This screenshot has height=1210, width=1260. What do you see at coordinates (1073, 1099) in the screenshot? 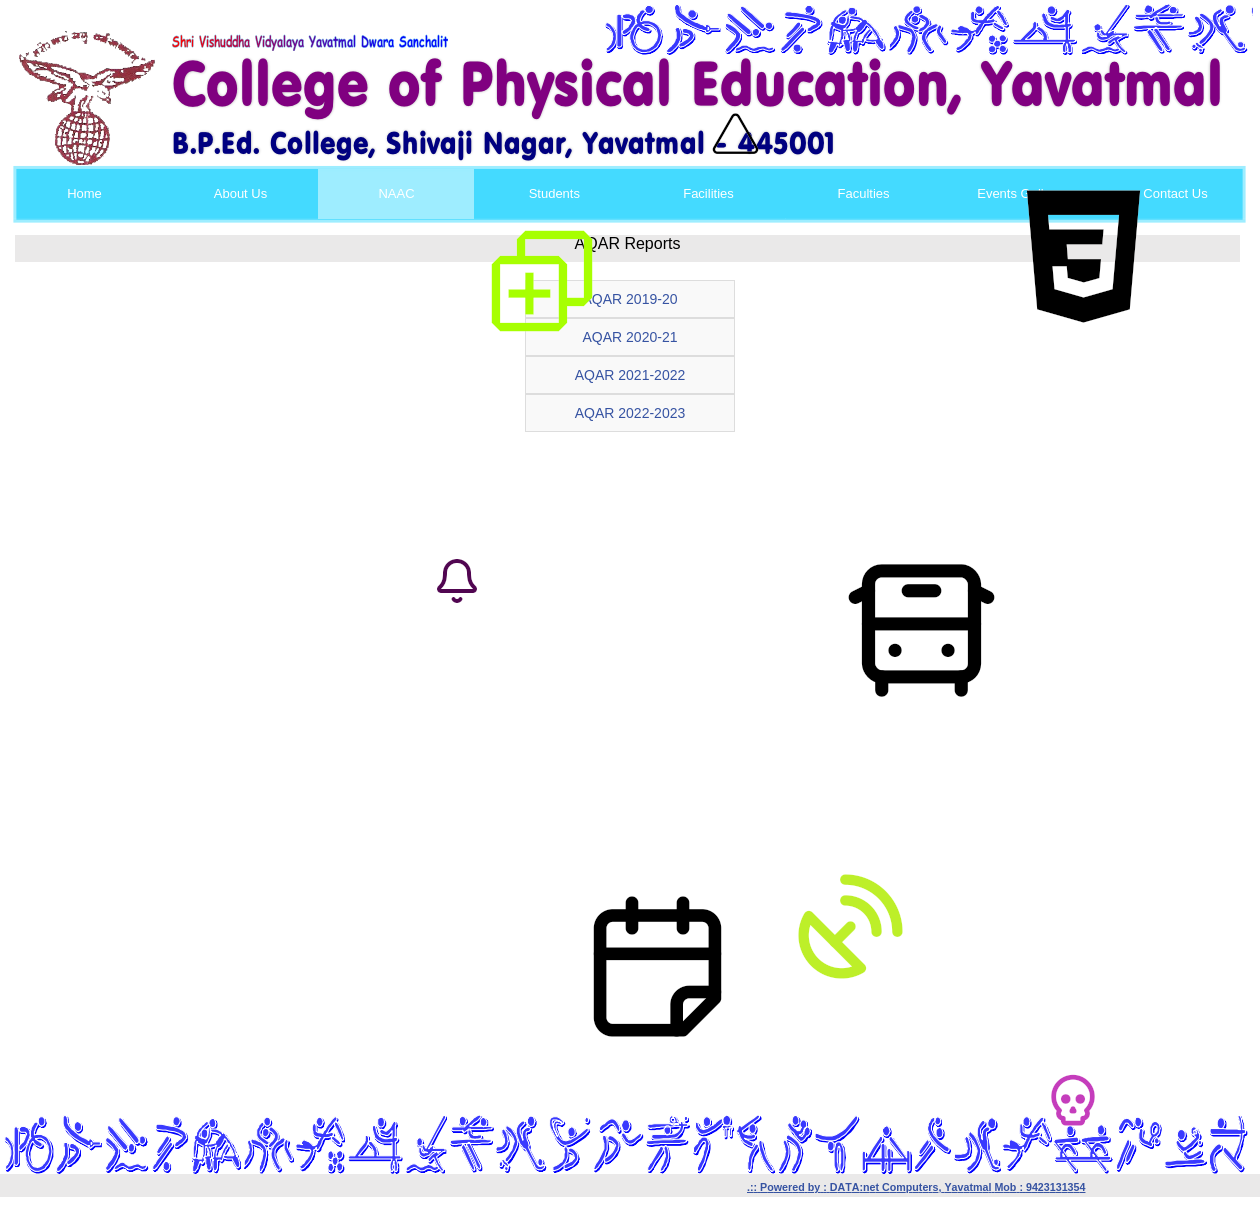
I see `indicates a fatal error or critical warning` at bounding box center [1073, 1099].